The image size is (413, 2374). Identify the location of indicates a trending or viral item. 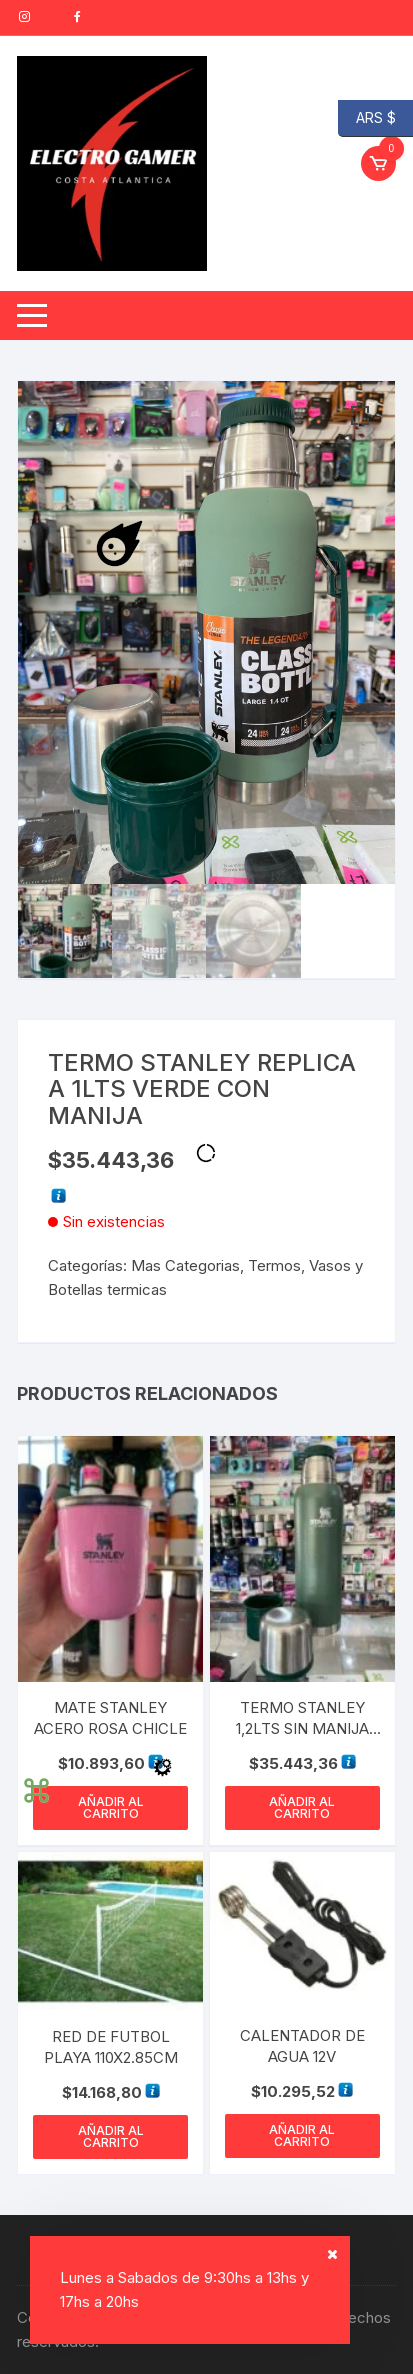
(119, 543).